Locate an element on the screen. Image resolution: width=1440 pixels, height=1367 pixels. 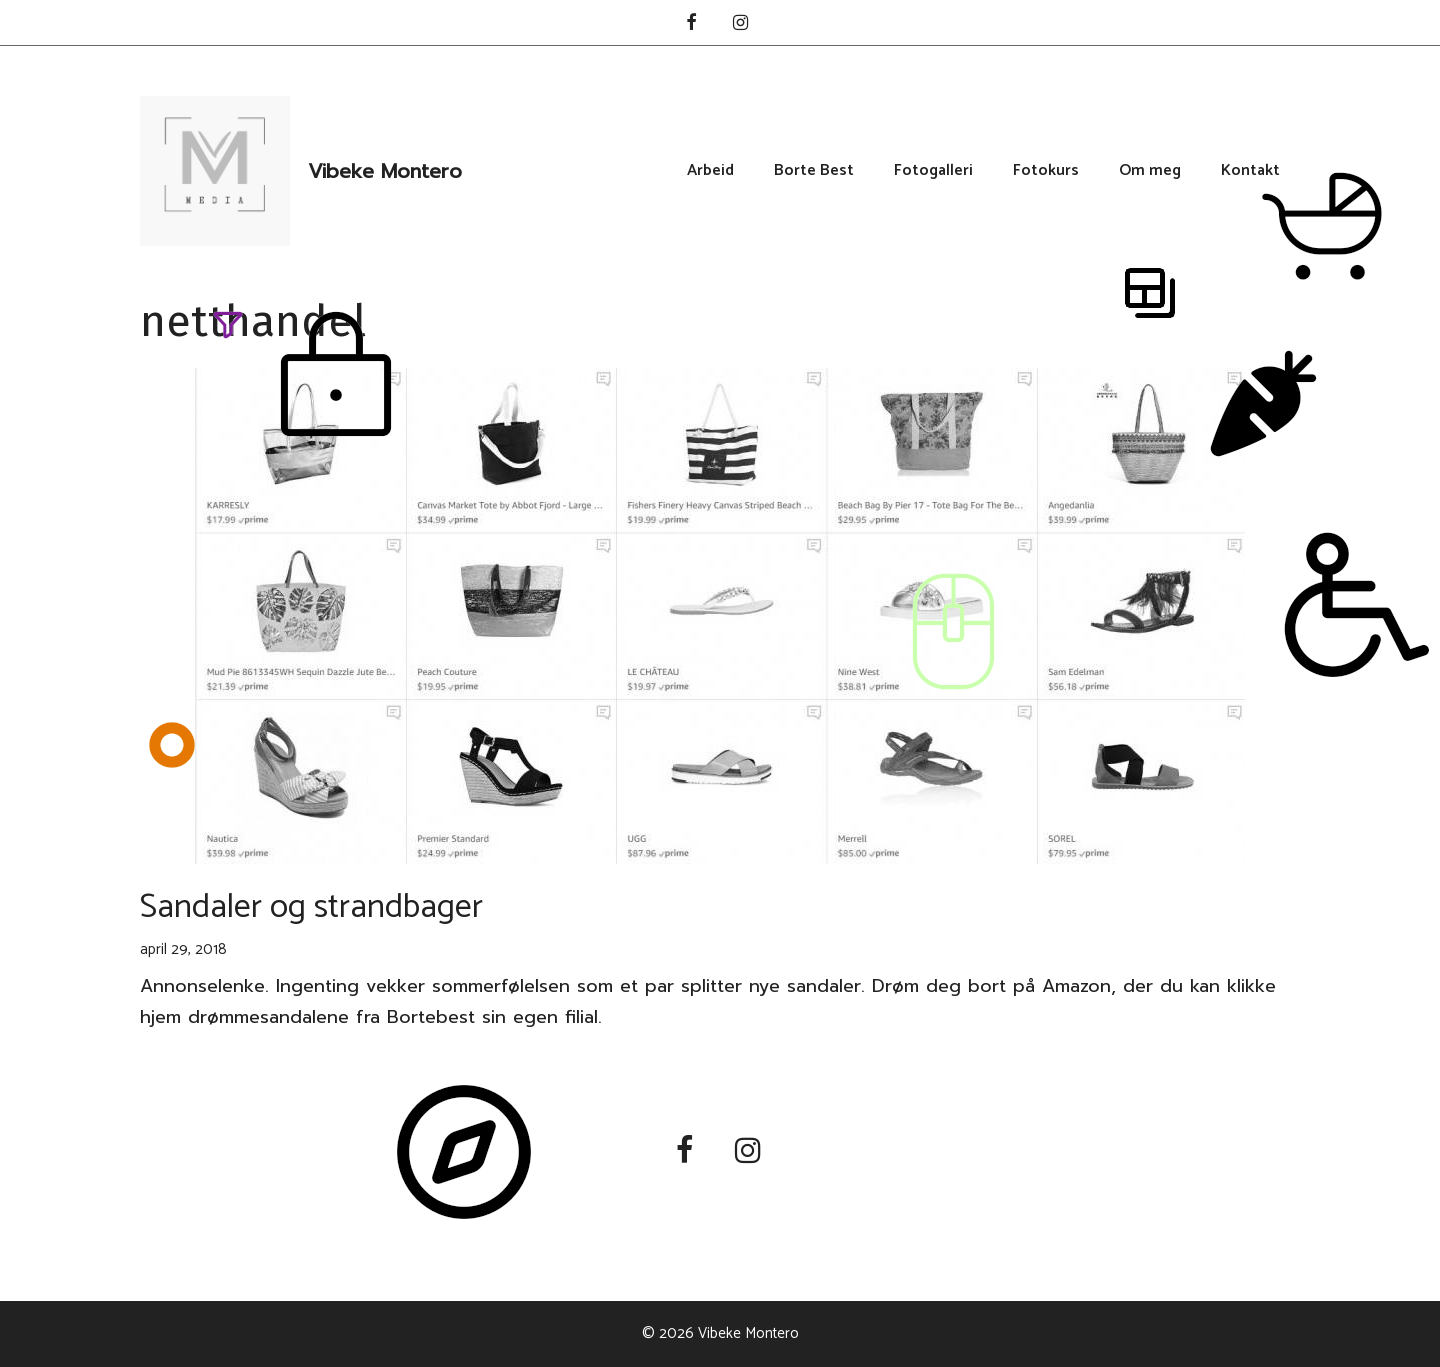
indicates wheelchair accessible facilities is located at coordinates (1343, 607).